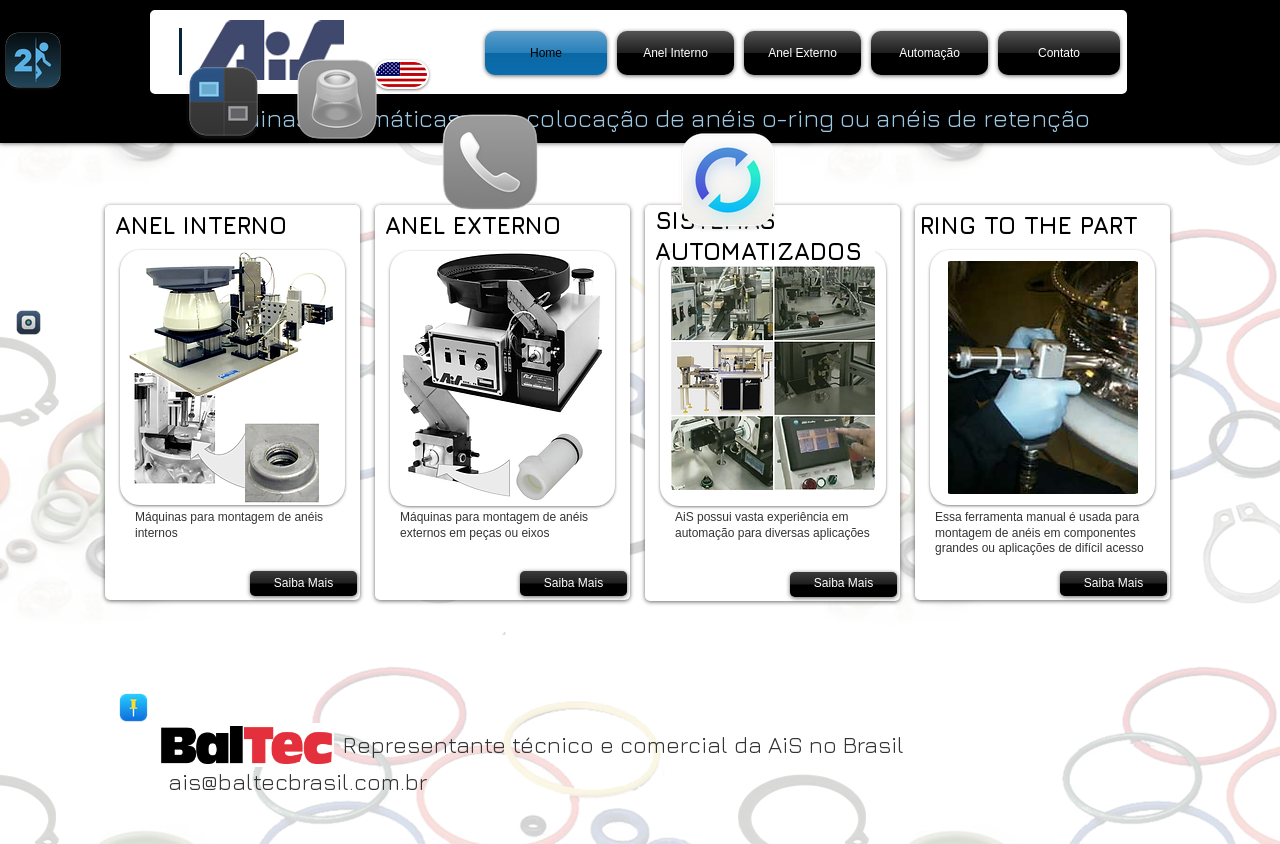 Image resolution: width=1280 pixels, height=844 pixels. What do you see at coordinates (490, 162) in the screenshot?
I see `open the phone app to make a call` at bounding box center [490, 162].